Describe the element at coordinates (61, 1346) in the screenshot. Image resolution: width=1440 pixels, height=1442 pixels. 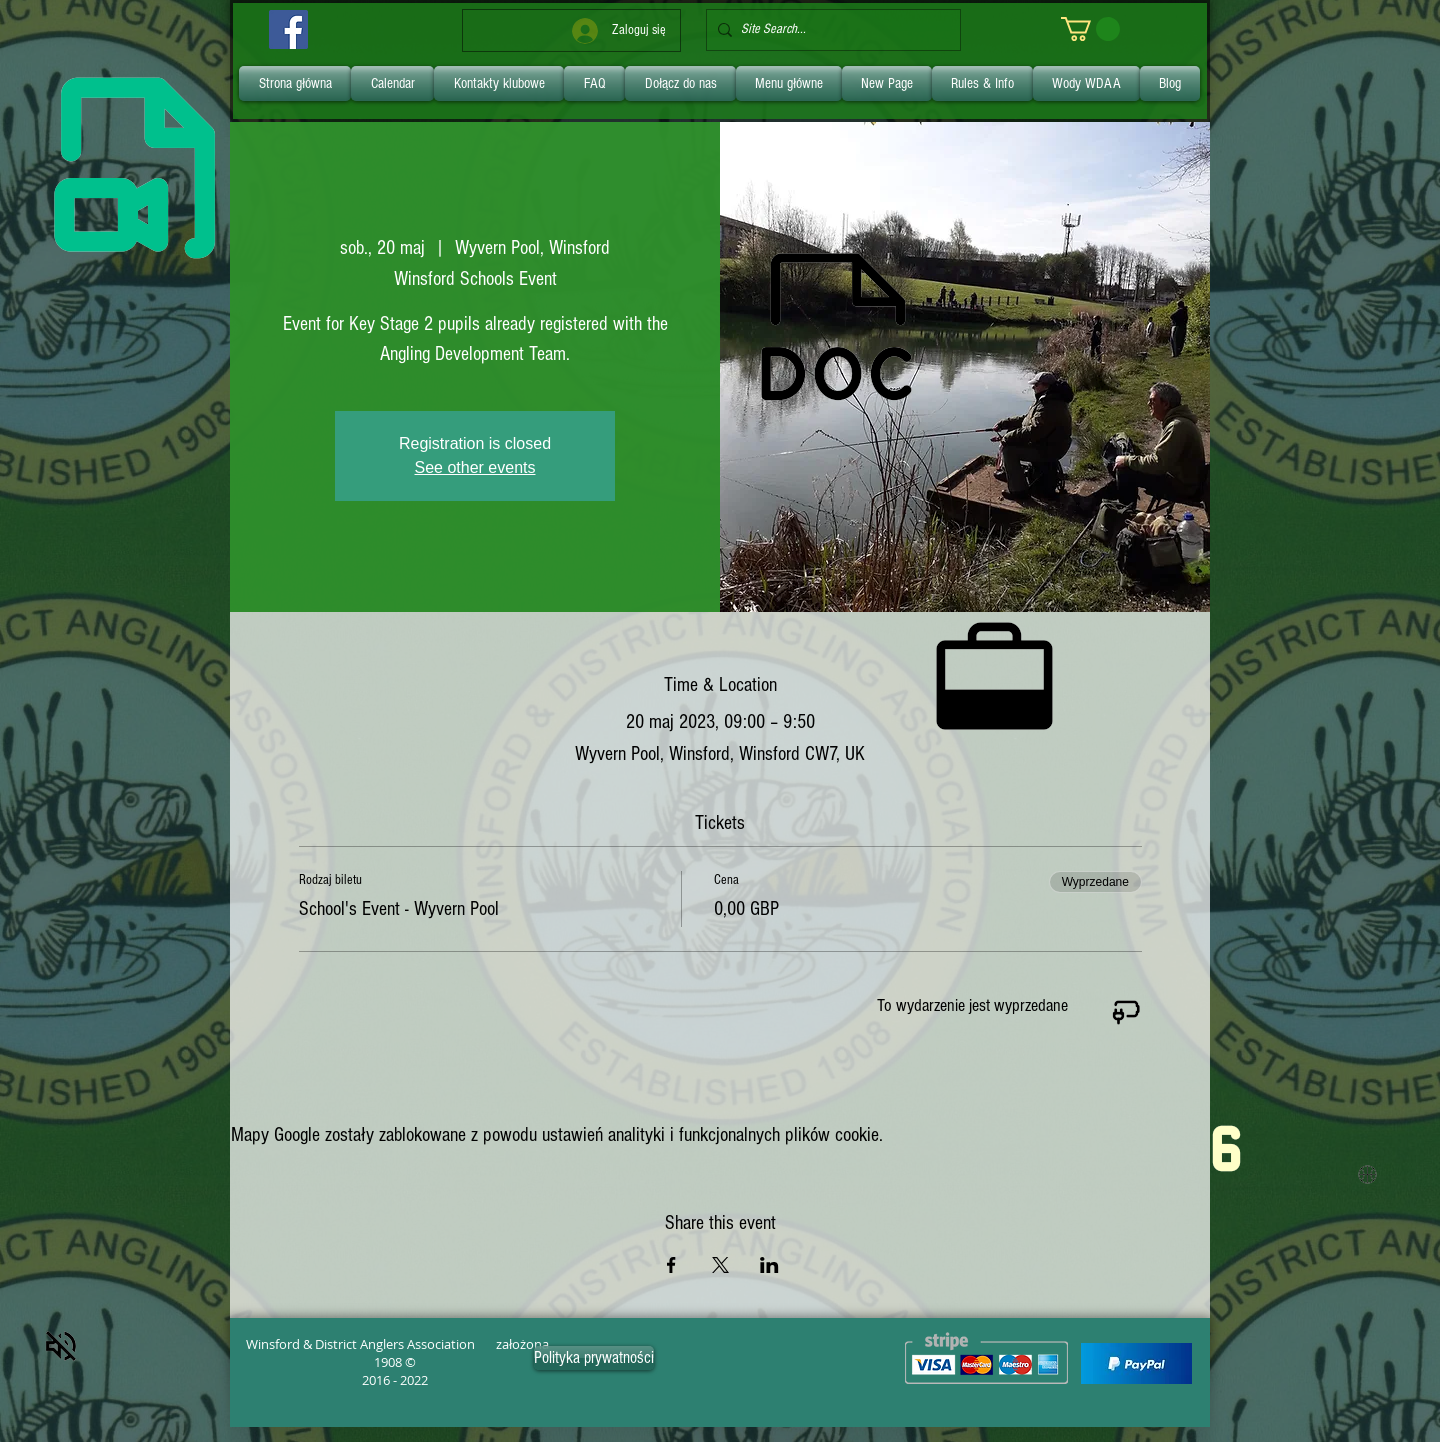
I see `mute audio or sound` at that location.